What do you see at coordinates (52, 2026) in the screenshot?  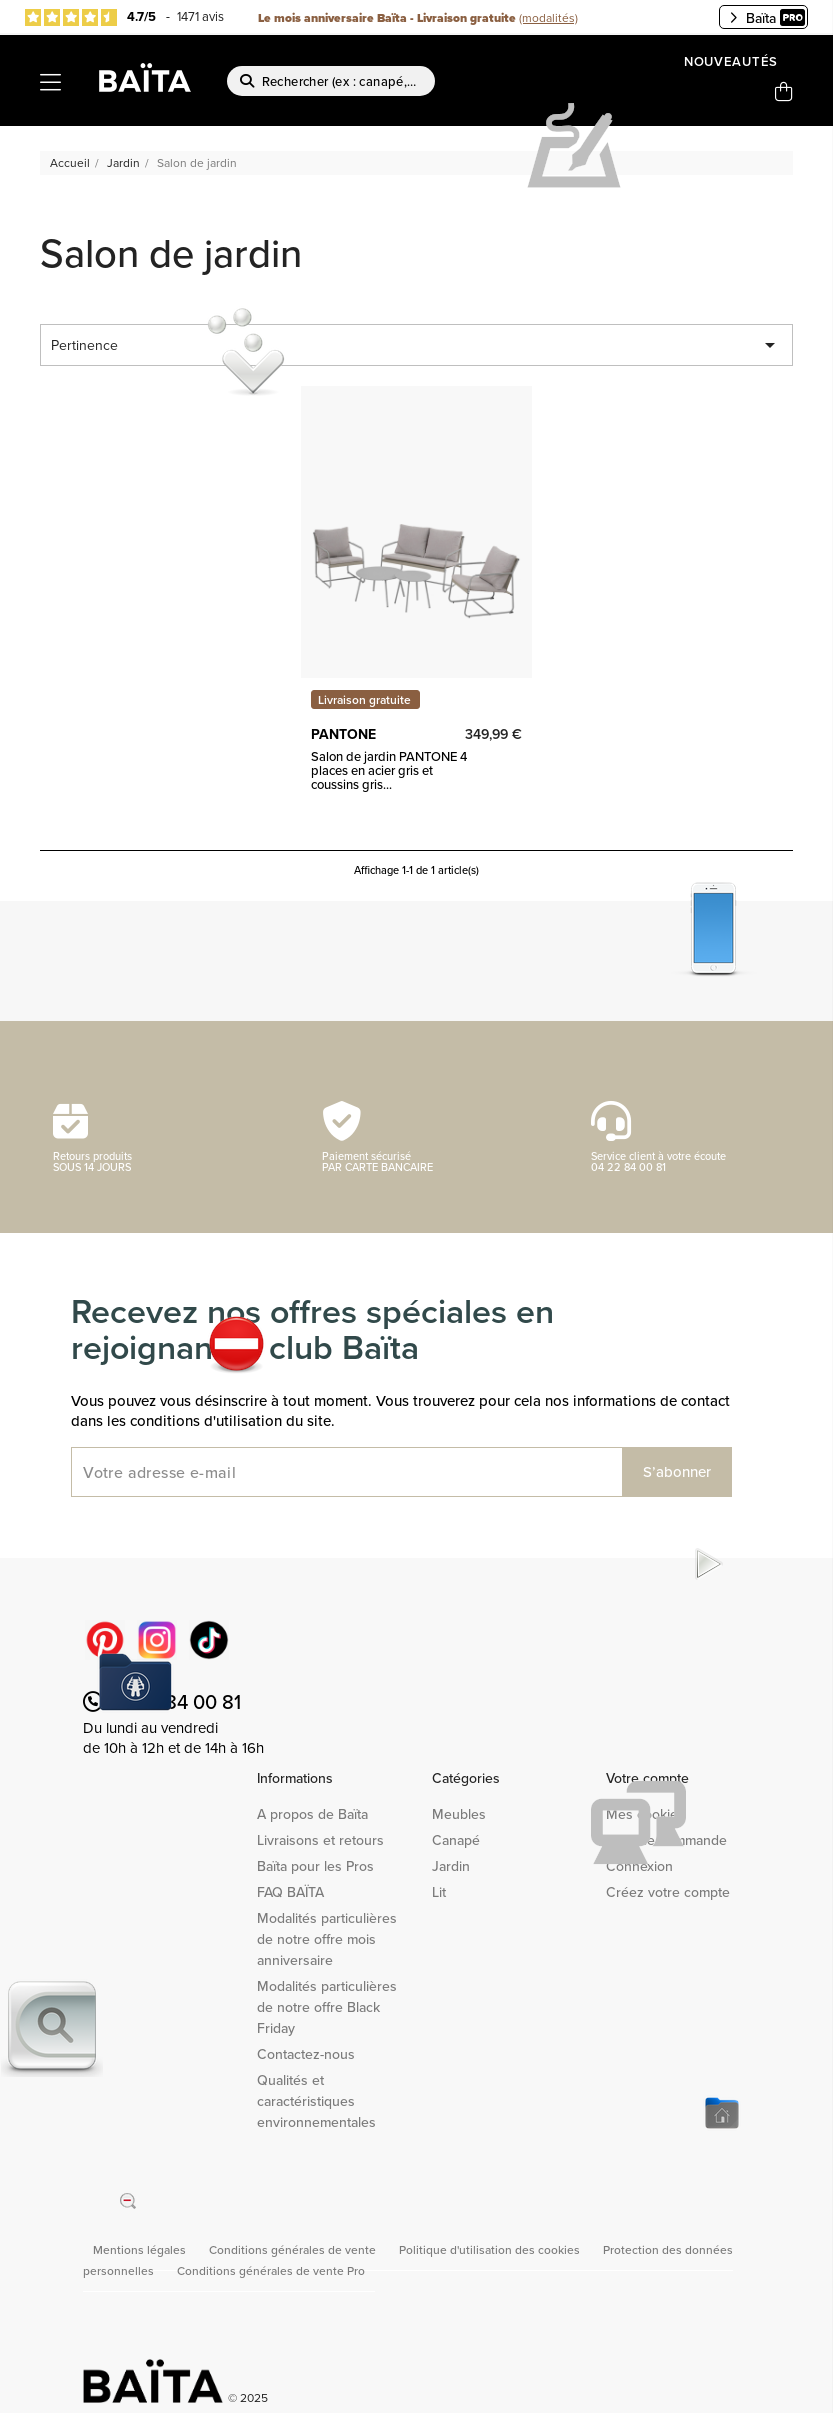 I see `open search preferences or settings` at bounding box center [52, 2026].